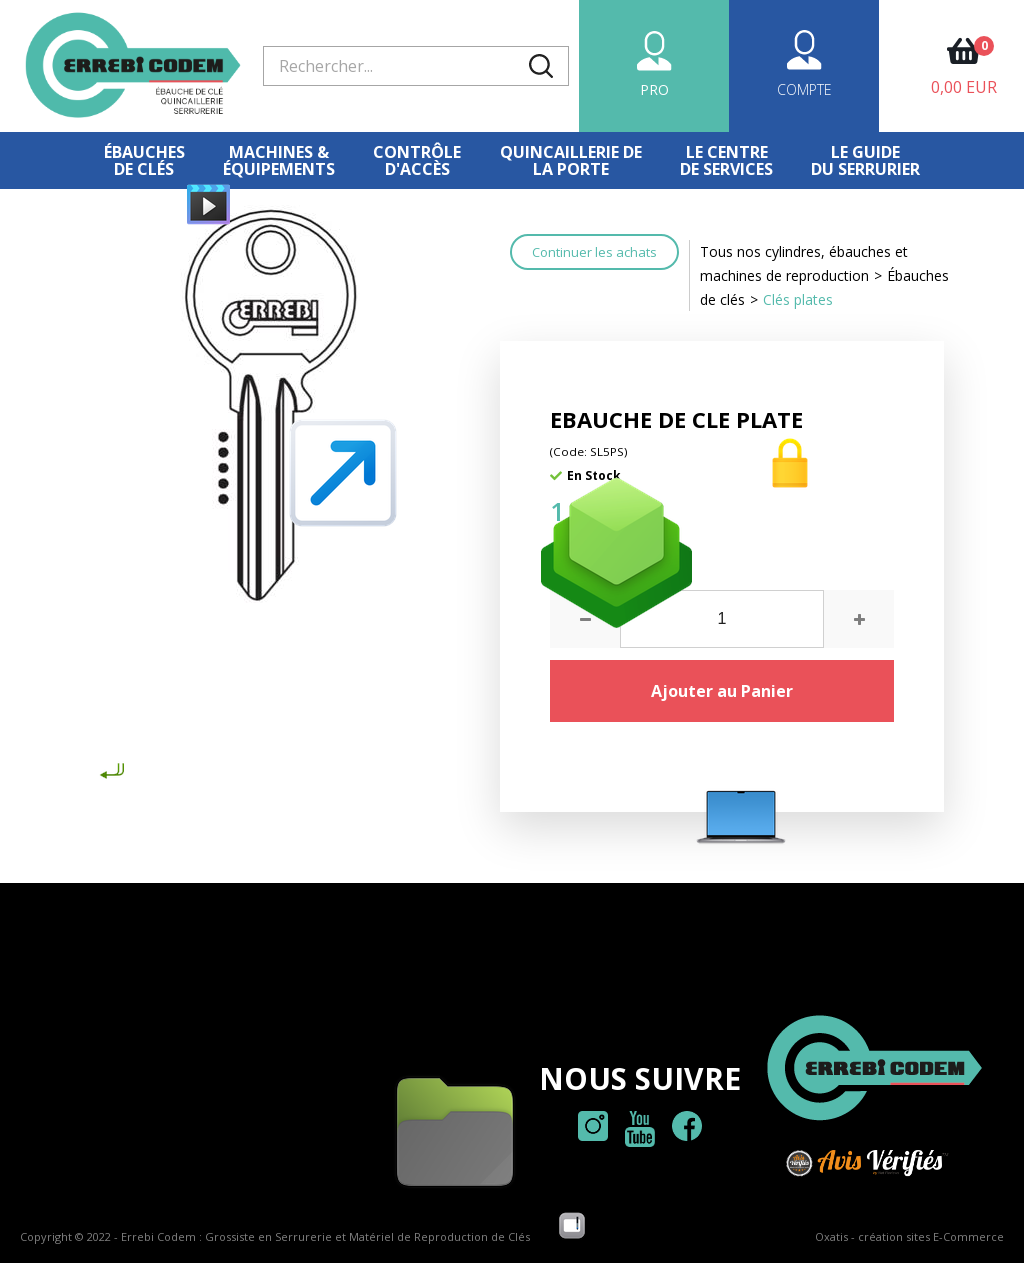 Image resolution: width=1024 pixels, height=1263 pixels. I want to click on open the visualize app, so click(616, 552).